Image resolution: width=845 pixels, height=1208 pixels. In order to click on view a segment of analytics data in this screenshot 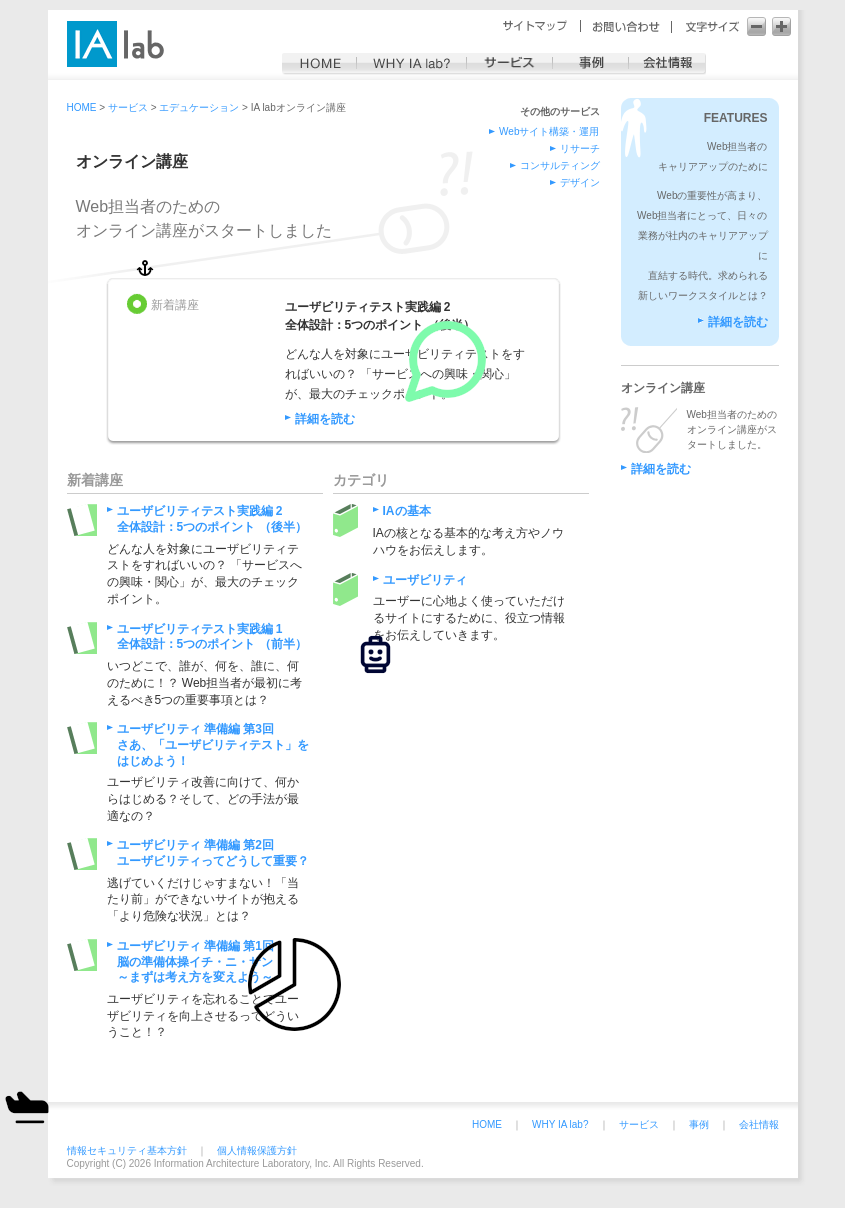, I will do `click(294, 984)`.